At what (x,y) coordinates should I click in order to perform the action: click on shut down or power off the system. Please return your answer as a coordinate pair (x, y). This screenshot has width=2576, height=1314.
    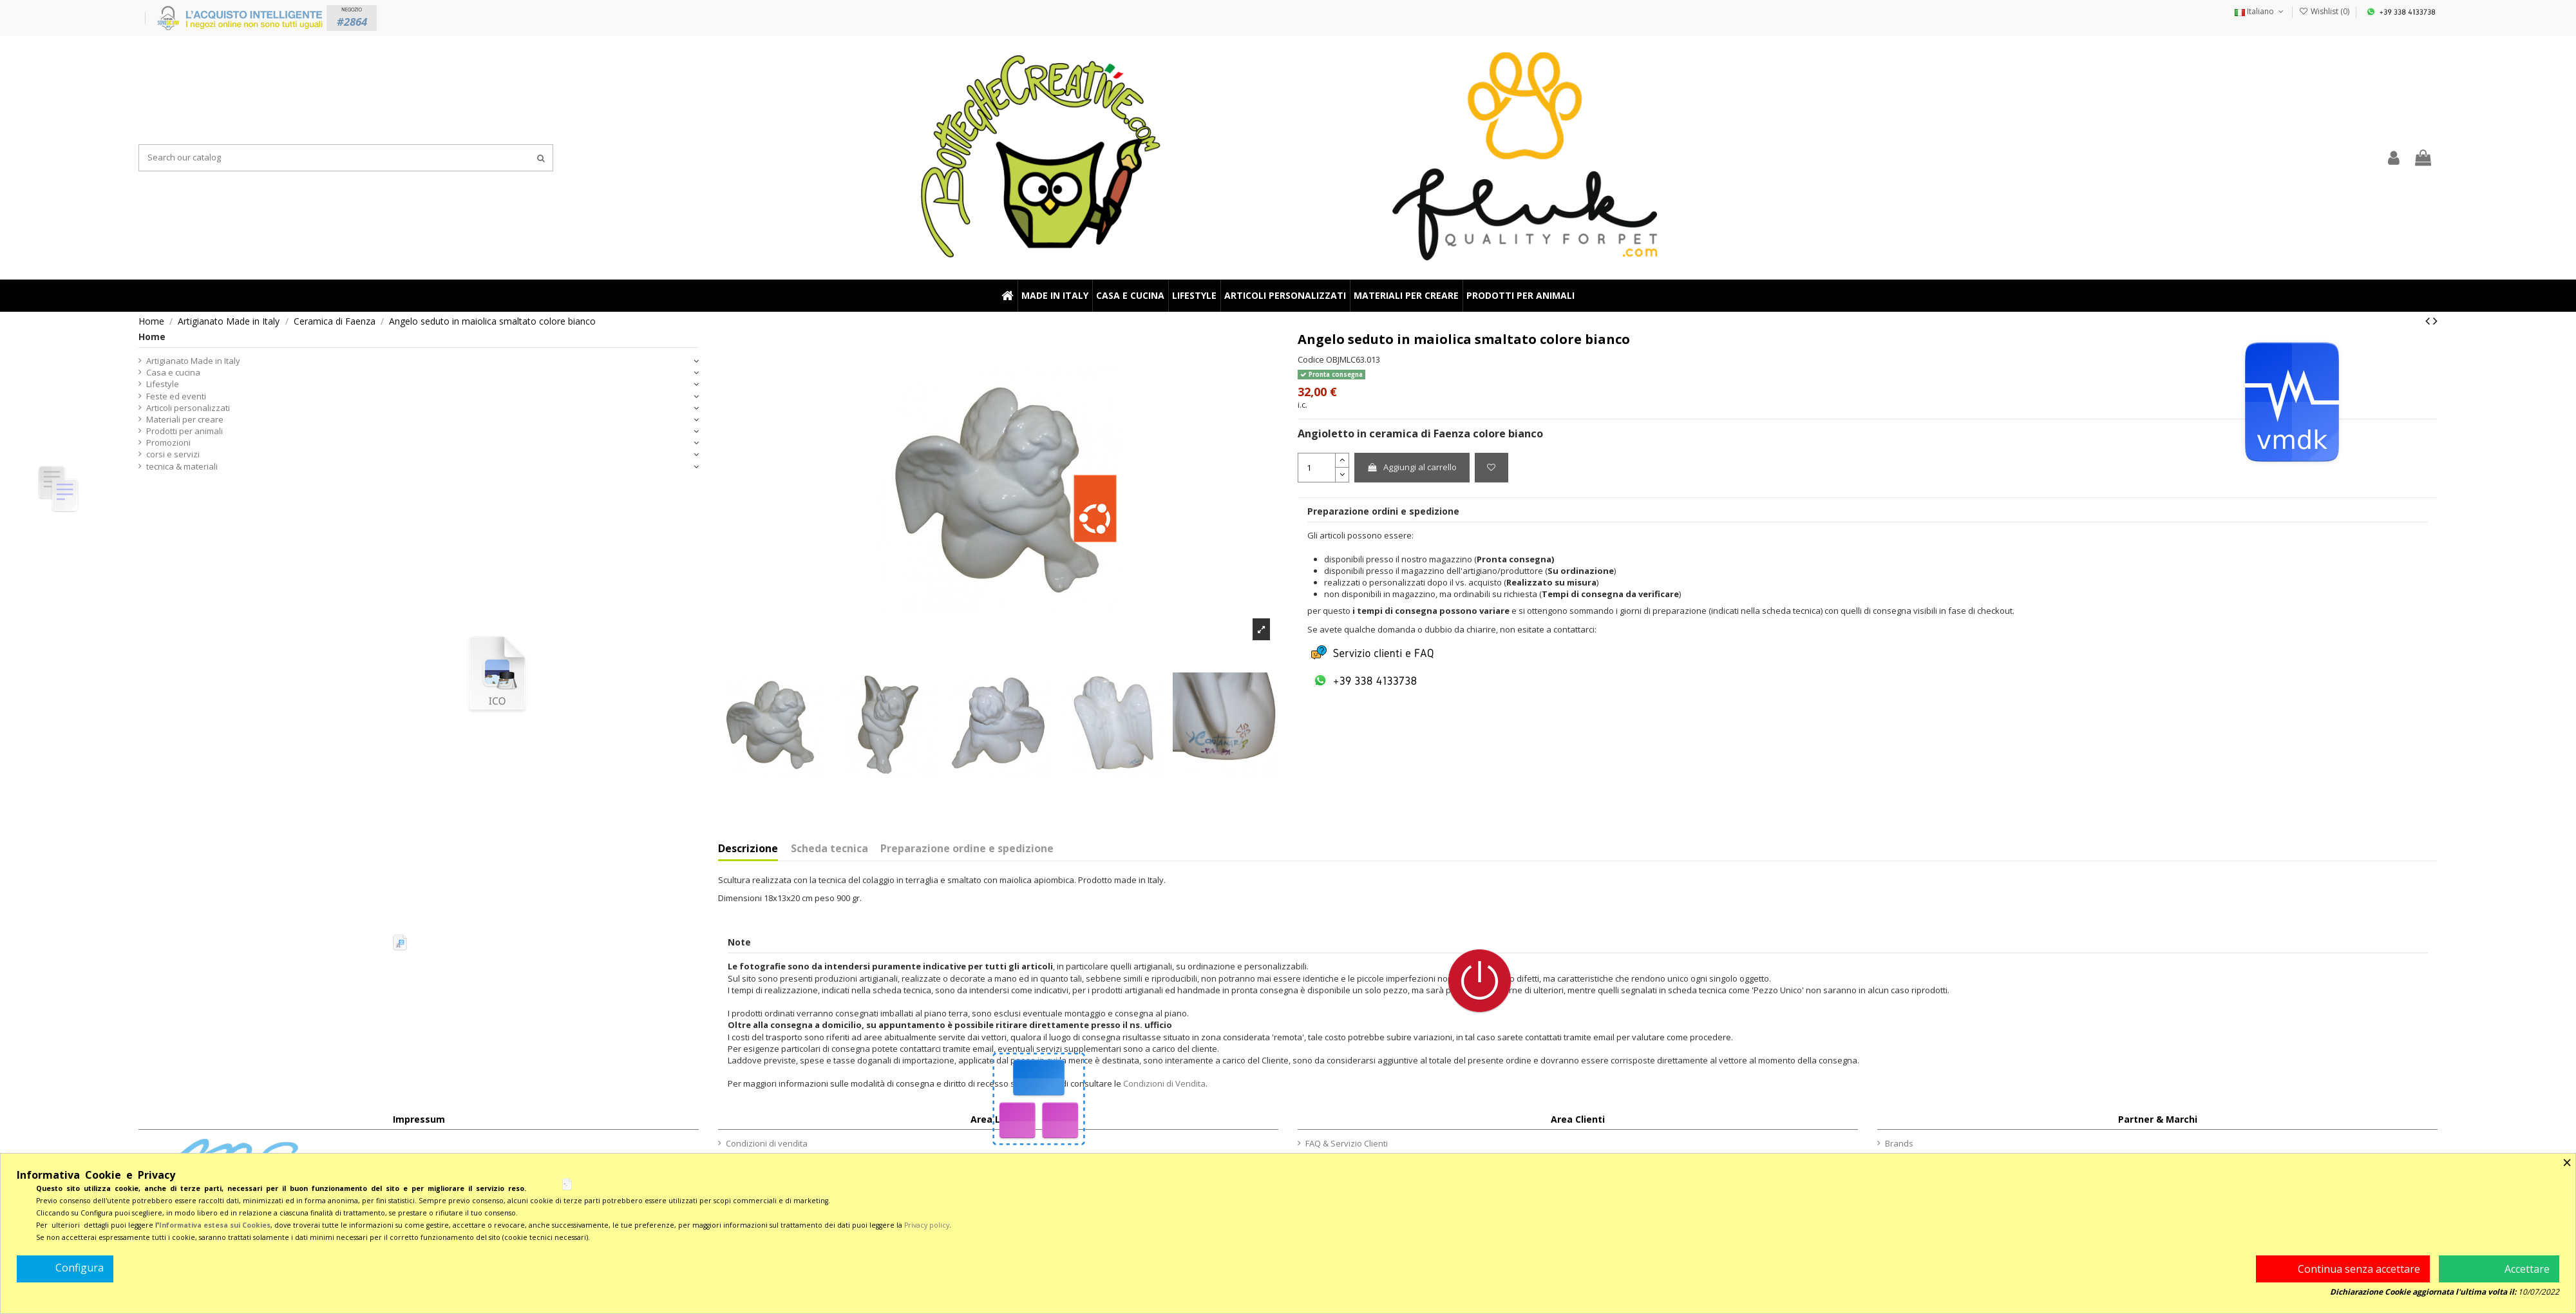
    Looking at the image, I should click on (1479, 980).